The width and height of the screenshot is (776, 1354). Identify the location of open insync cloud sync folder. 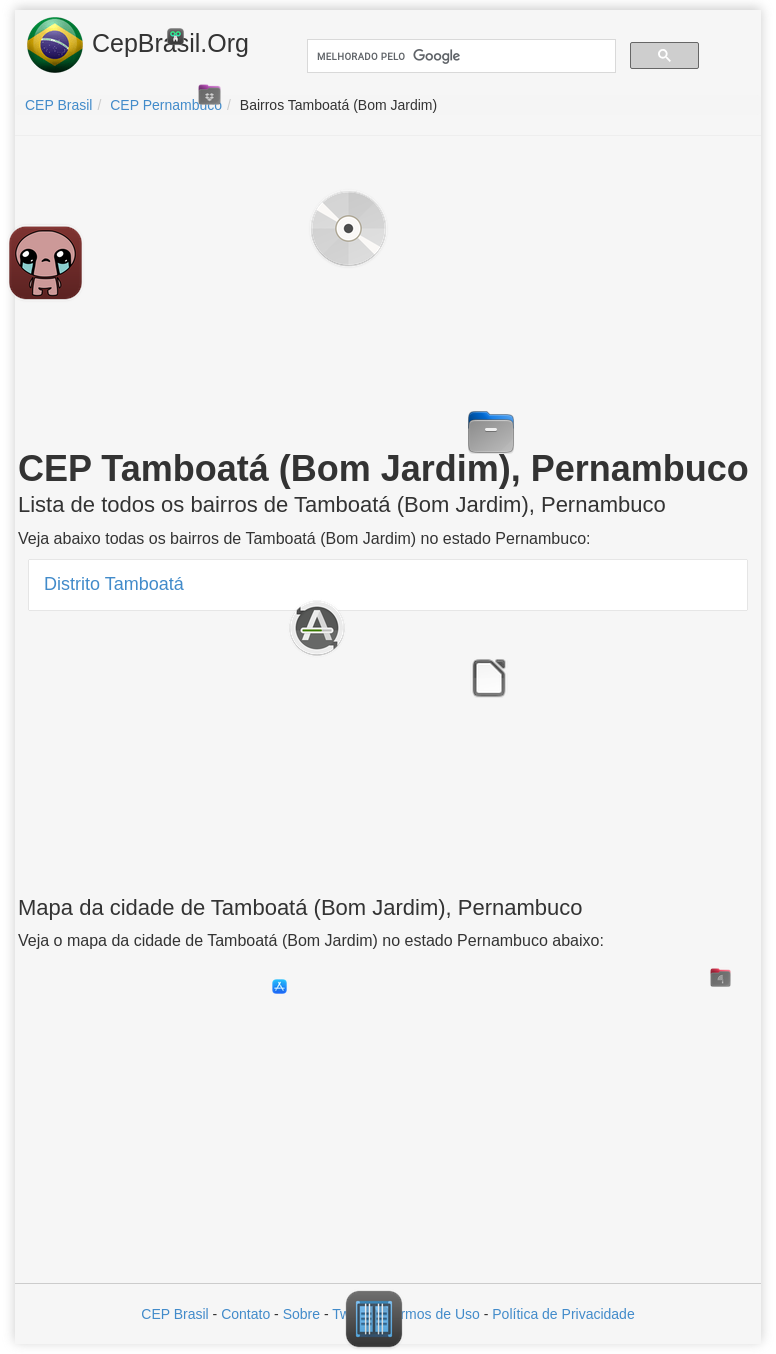
(720, 977).